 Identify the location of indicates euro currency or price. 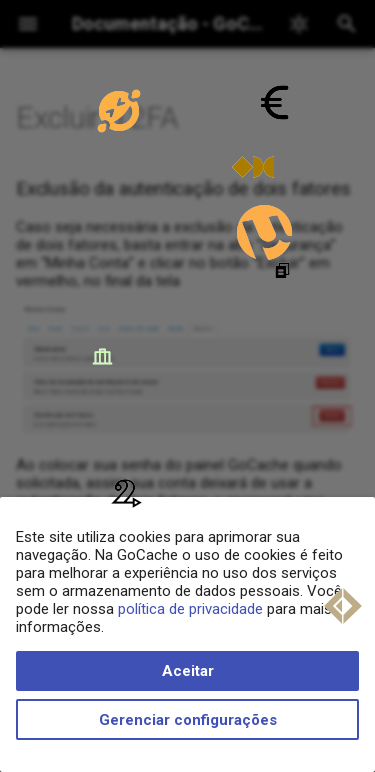
(276, 102).